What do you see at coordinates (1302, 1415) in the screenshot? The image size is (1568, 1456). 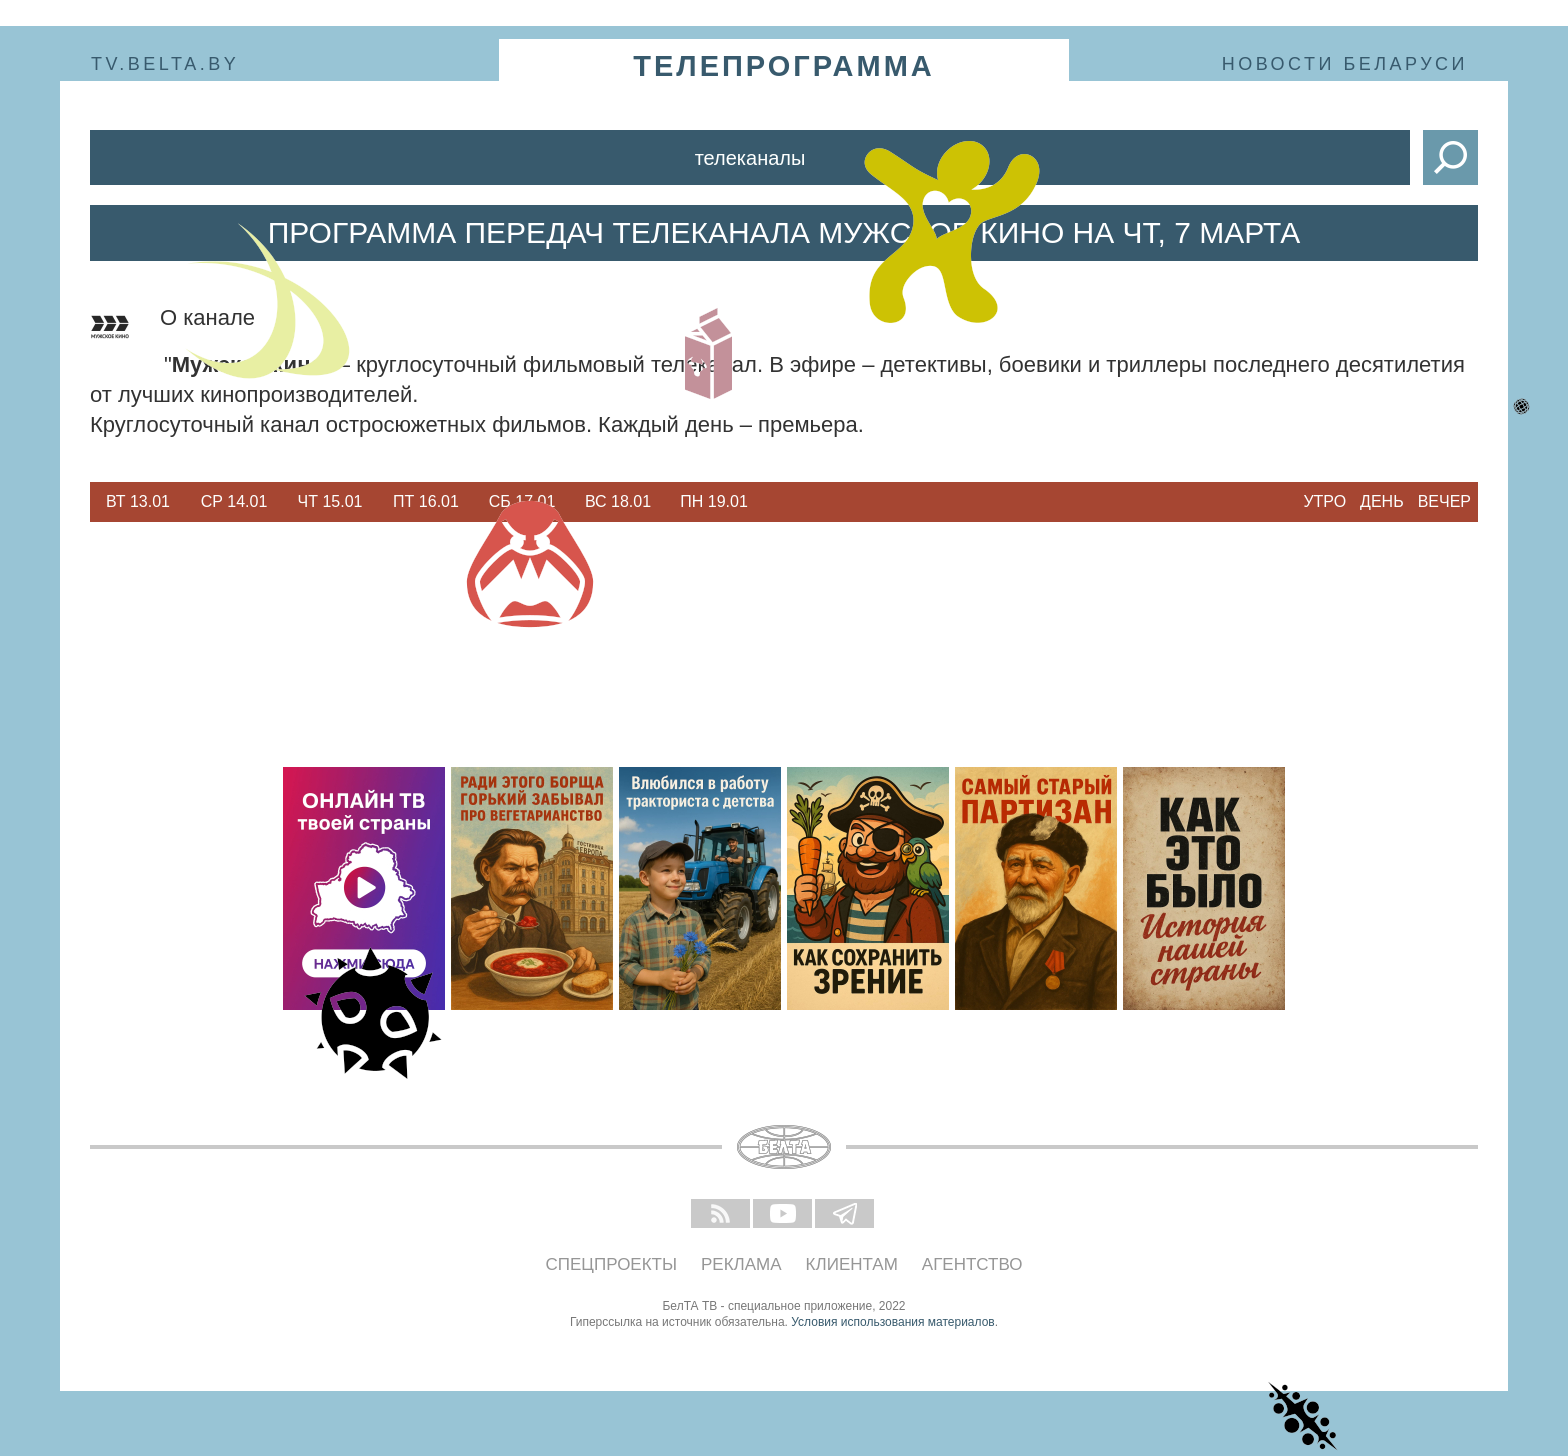 I see `indicates a bleeding or infection status effect` at bounding box center [1302, 1415].